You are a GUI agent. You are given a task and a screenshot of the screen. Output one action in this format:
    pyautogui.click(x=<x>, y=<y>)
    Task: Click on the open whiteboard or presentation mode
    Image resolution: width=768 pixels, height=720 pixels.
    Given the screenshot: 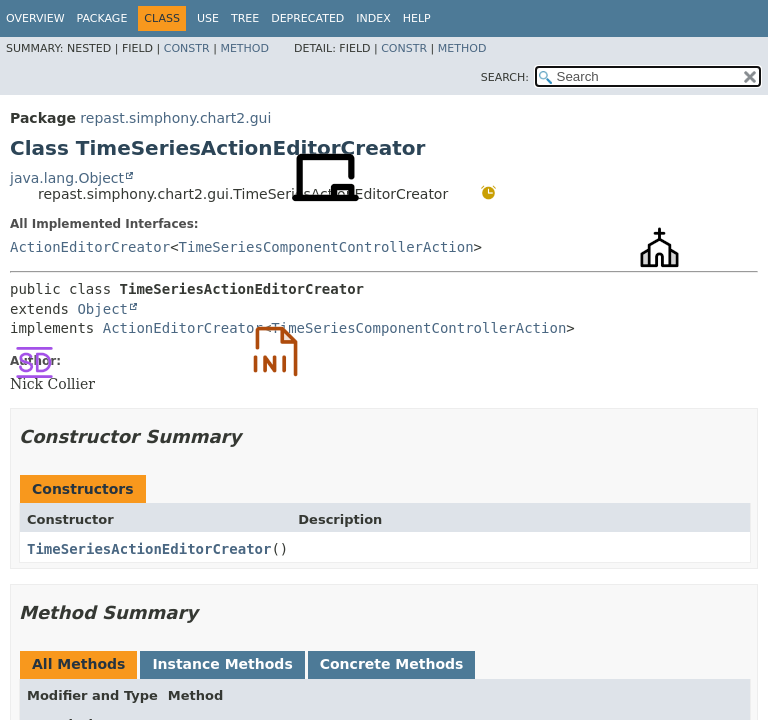 What is the action you would take?
    pyautogui.click(x=325, y=178)
    